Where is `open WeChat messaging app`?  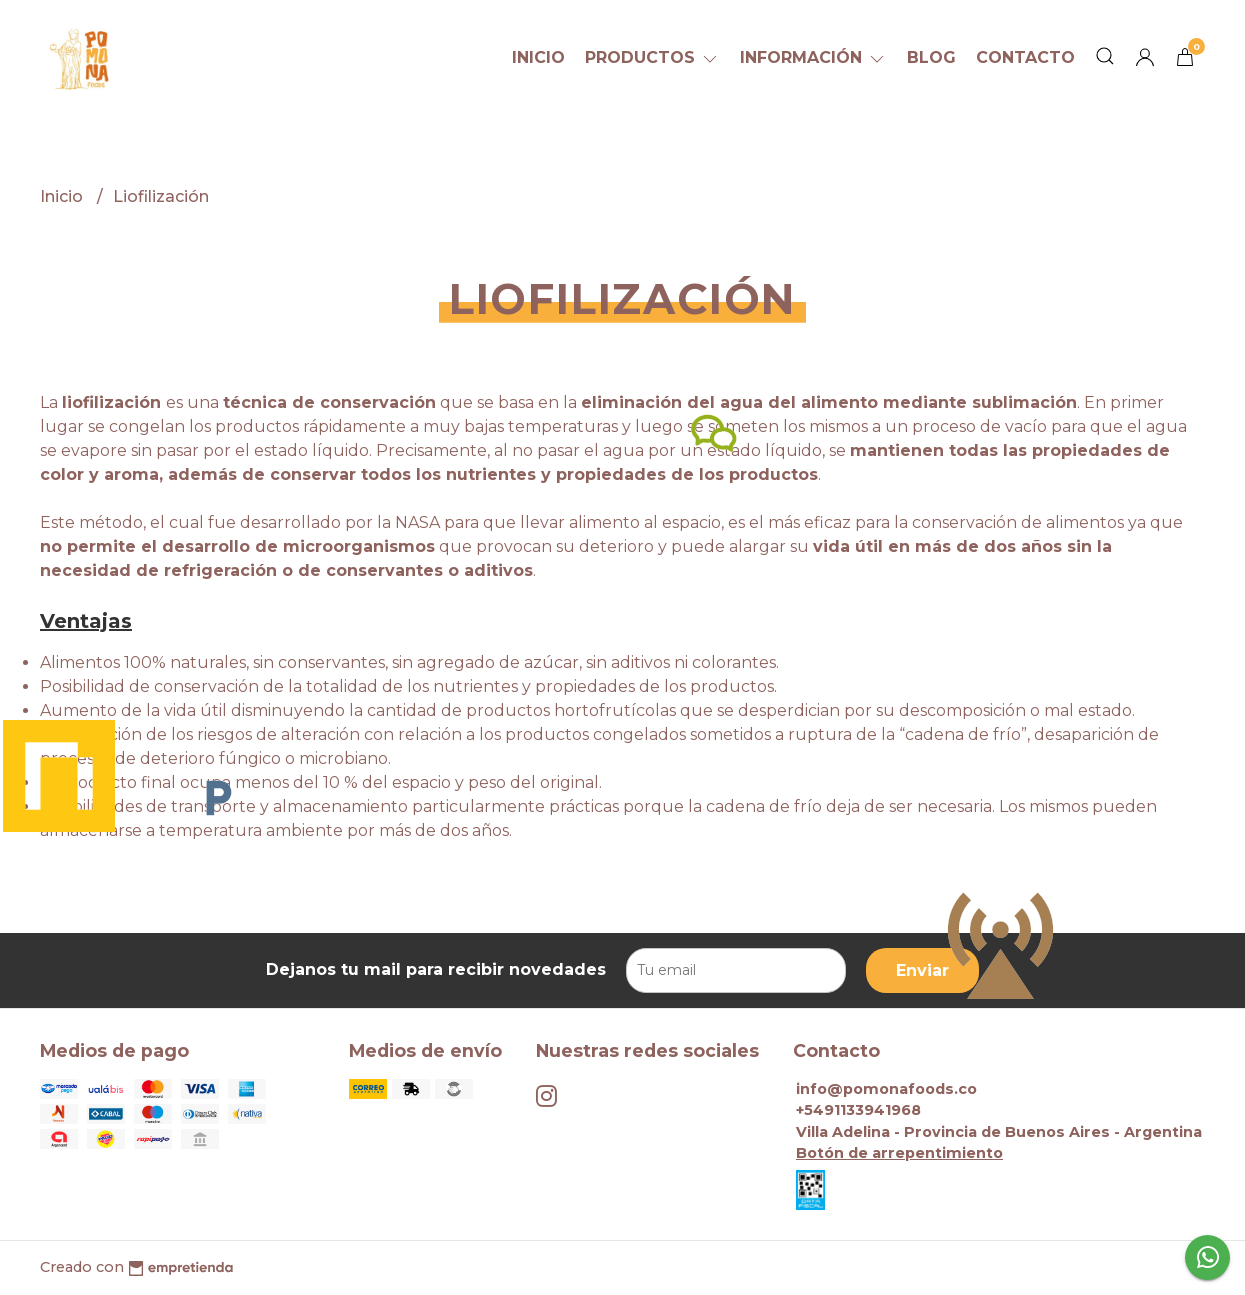
open WeChat messaging app is located at coordinates (714, 433).